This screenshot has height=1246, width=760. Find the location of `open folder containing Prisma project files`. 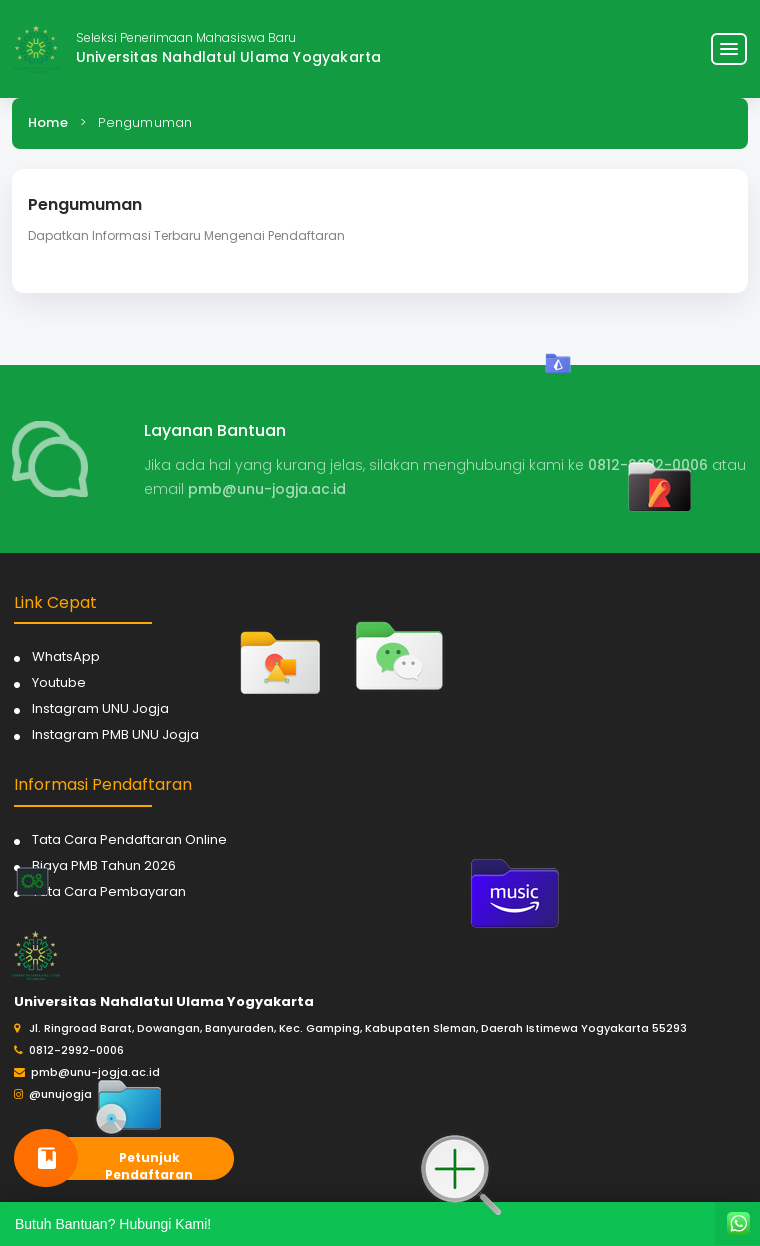

open folder containing Prisma project files is located at coordinates (558, 364).